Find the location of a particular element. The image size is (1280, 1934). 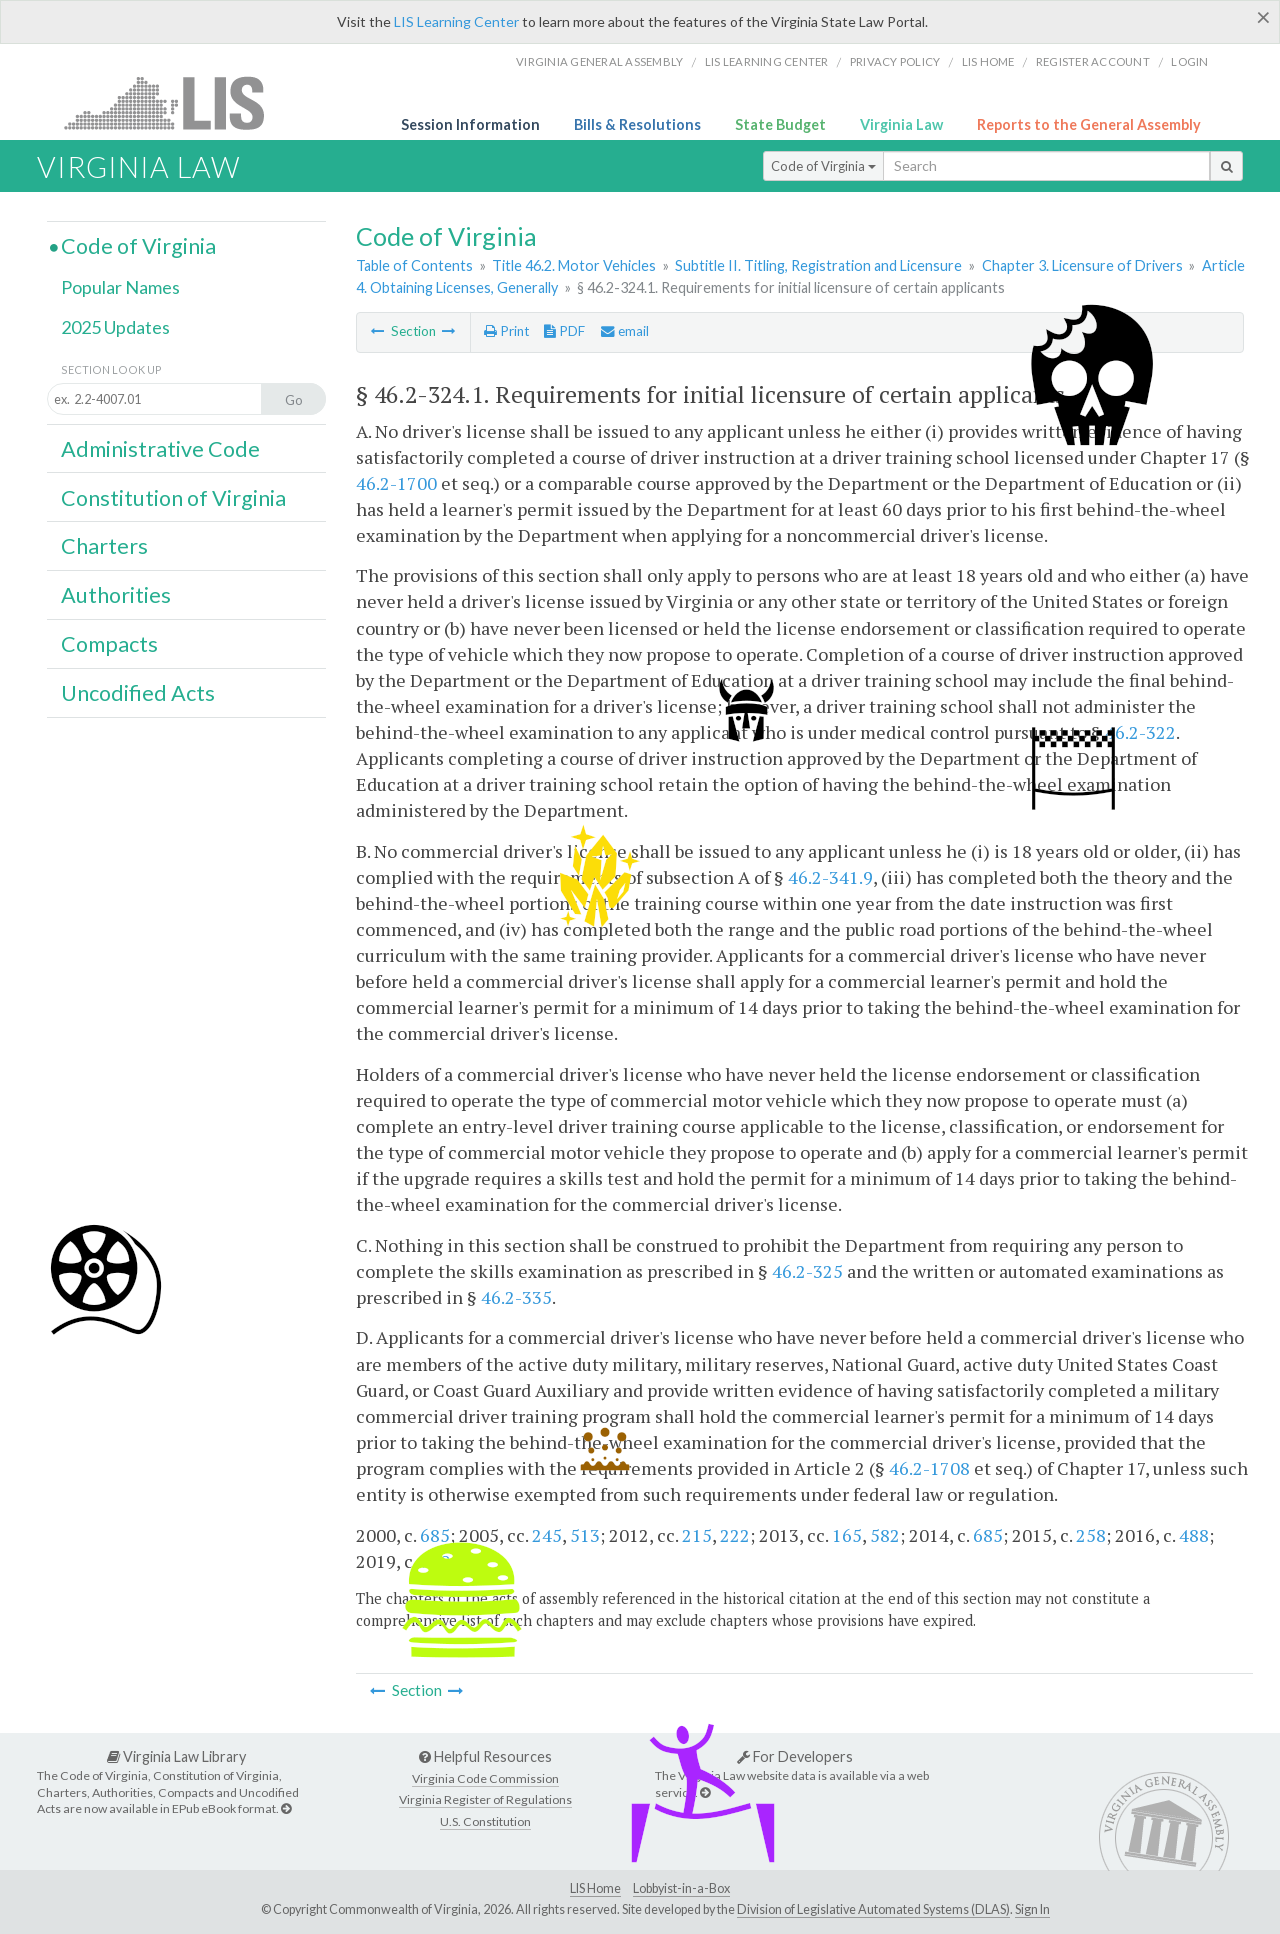

indicates race or level completion is located at coordinates (1073, 768).